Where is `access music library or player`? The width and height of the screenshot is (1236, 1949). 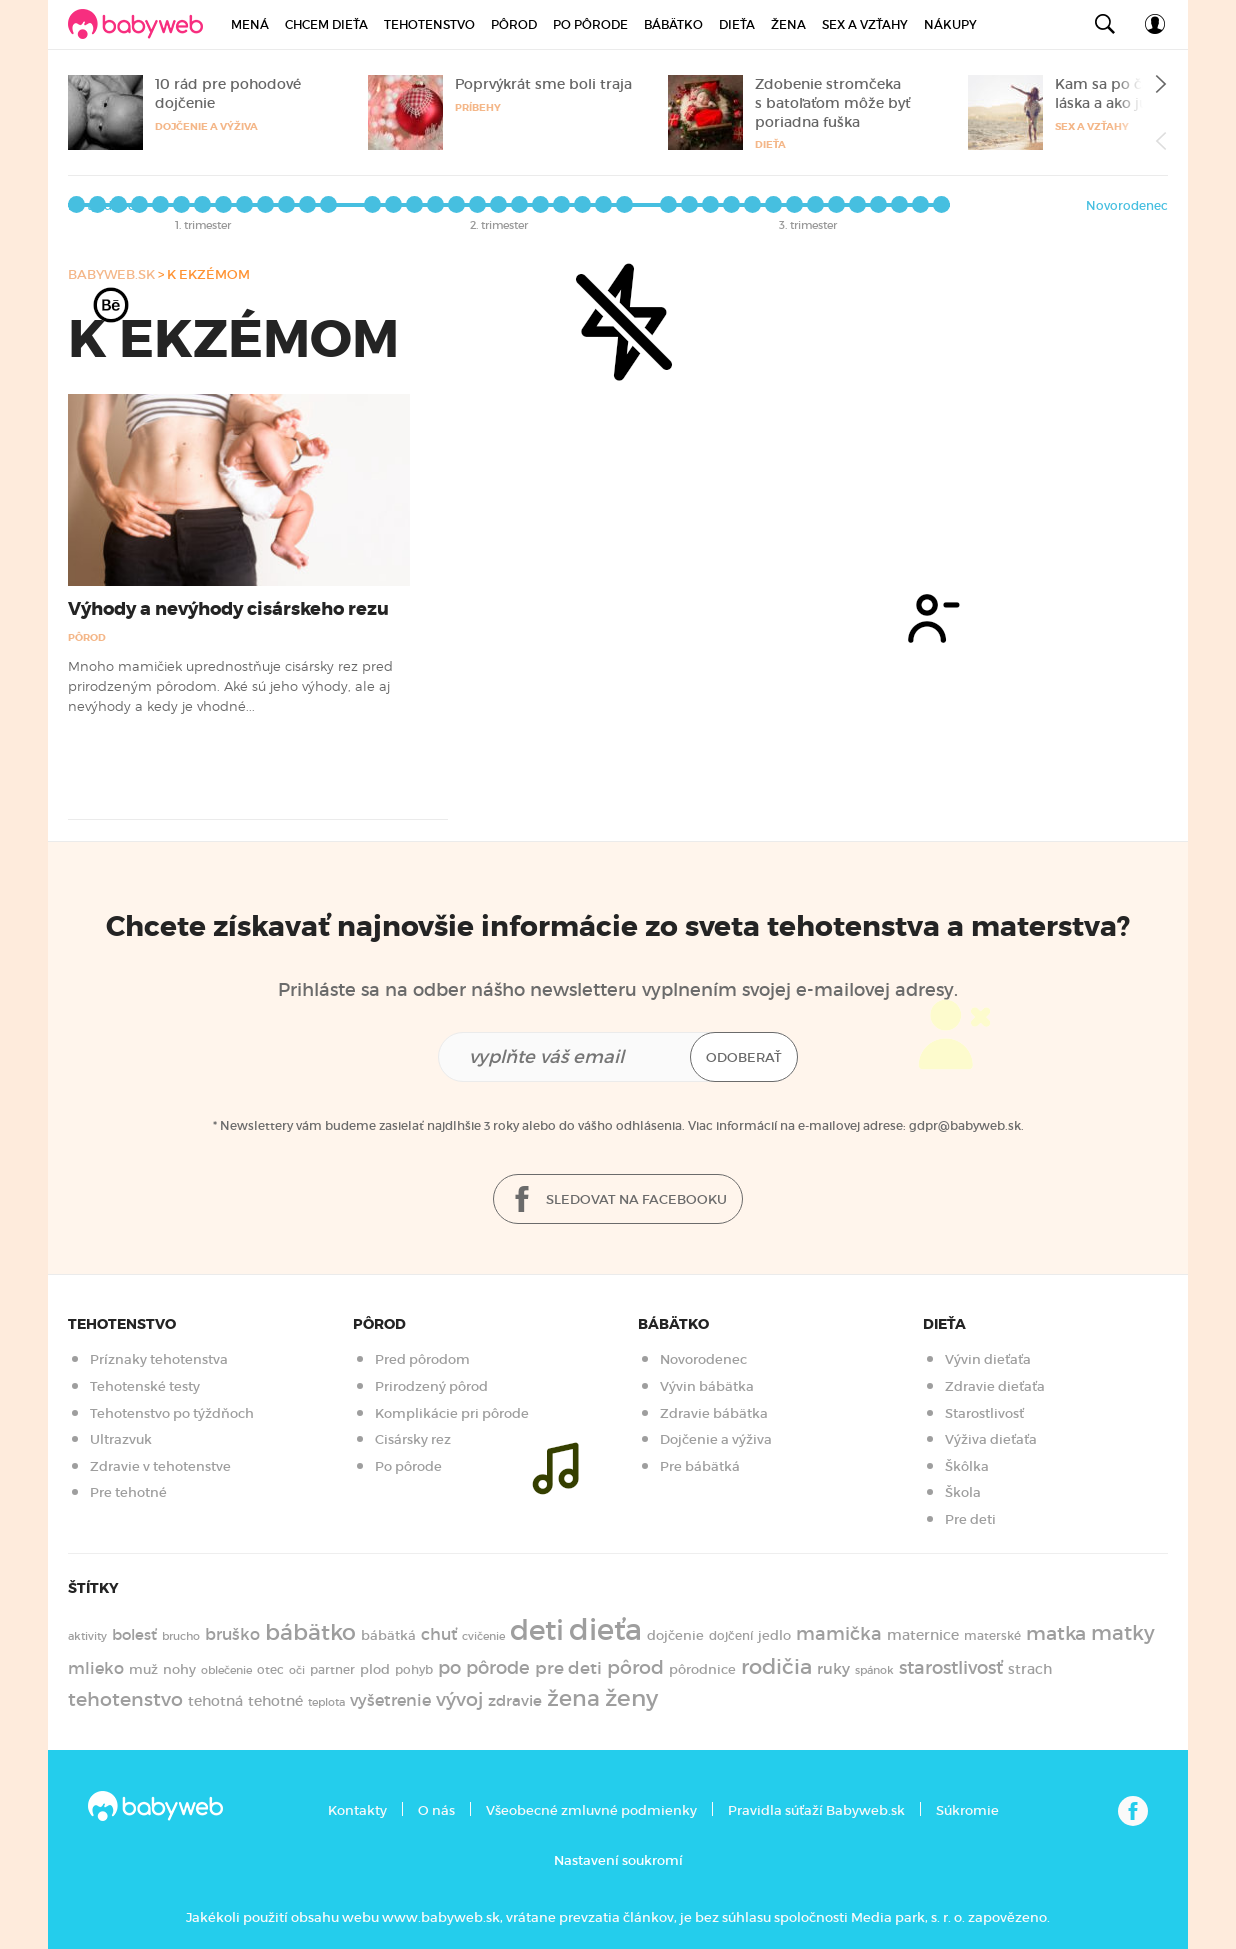
access music library or player is located at coordinates (558, 1468).